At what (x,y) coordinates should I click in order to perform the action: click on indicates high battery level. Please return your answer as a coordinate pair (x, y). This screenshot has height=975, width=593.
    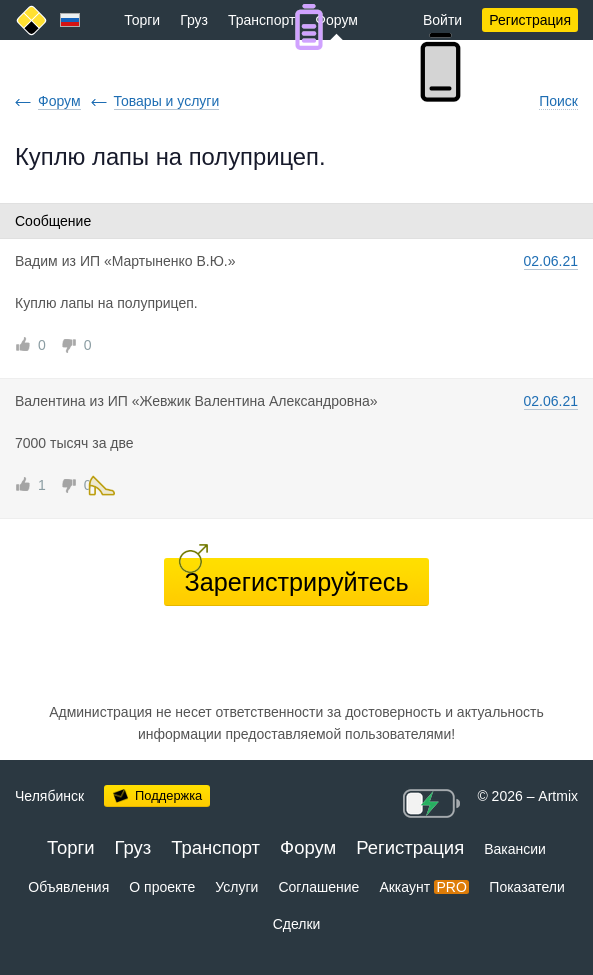
    Looking at the image, I should click on (309, 27).